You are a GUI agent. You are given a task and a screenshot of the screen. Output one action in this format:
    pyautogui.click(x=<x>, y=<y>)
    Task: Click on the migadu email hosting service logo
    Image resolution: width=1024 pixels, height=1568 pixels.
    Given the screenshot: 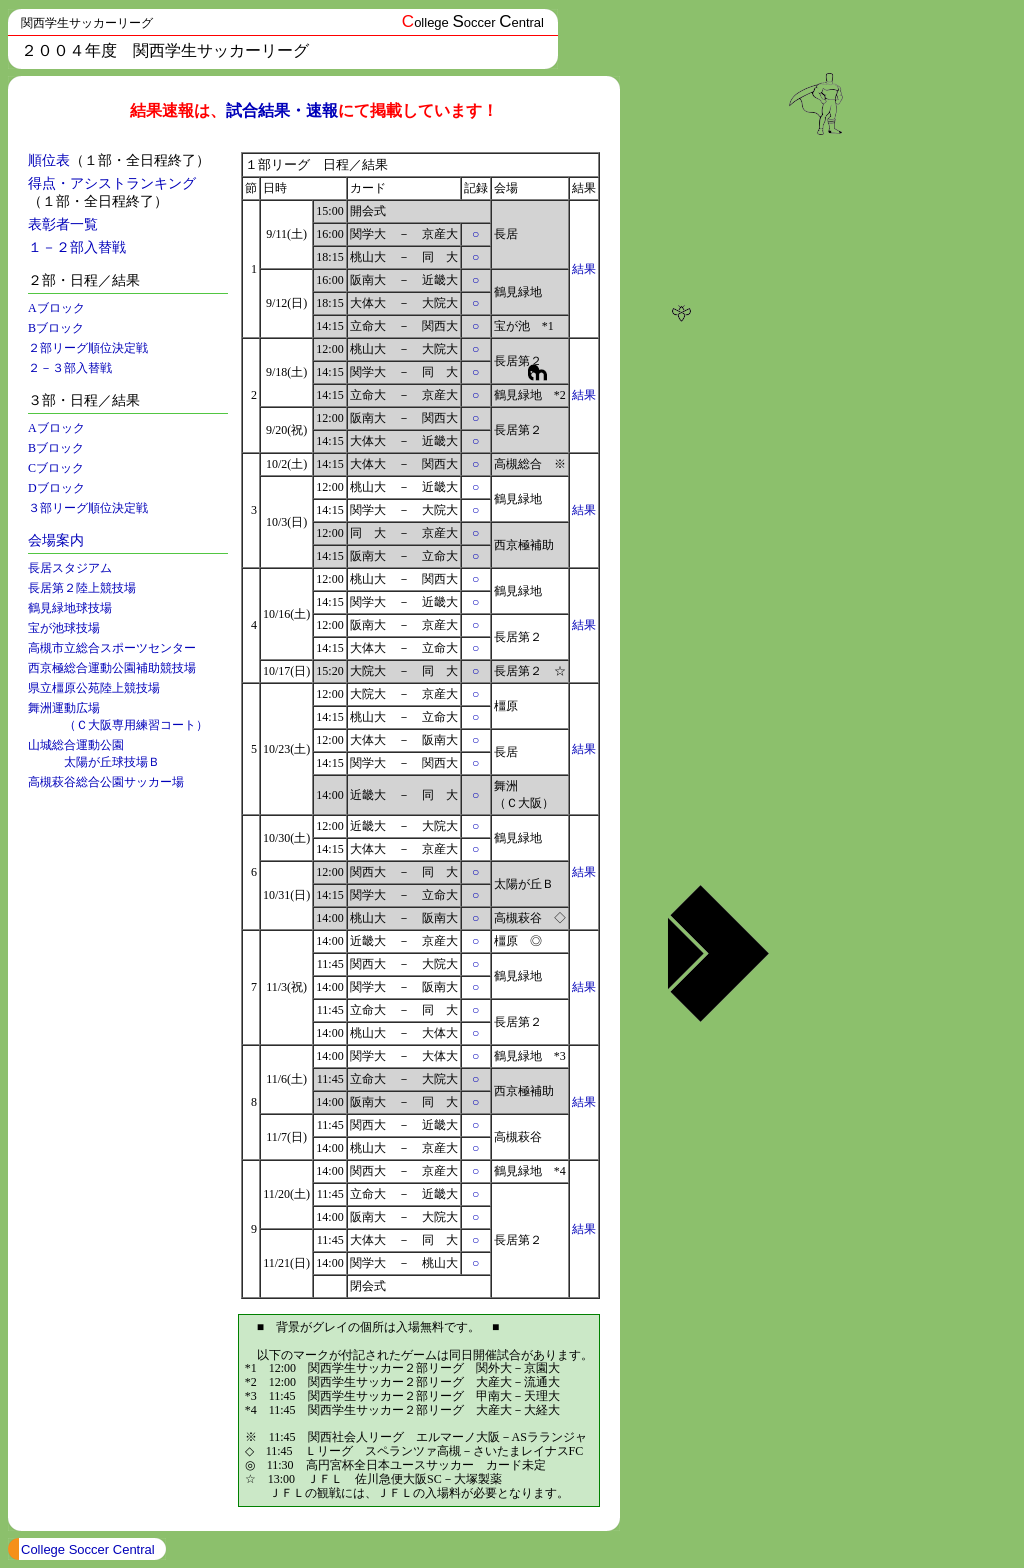 What is the action you would take?
    pyautogui.click(x=537, y=372)
    